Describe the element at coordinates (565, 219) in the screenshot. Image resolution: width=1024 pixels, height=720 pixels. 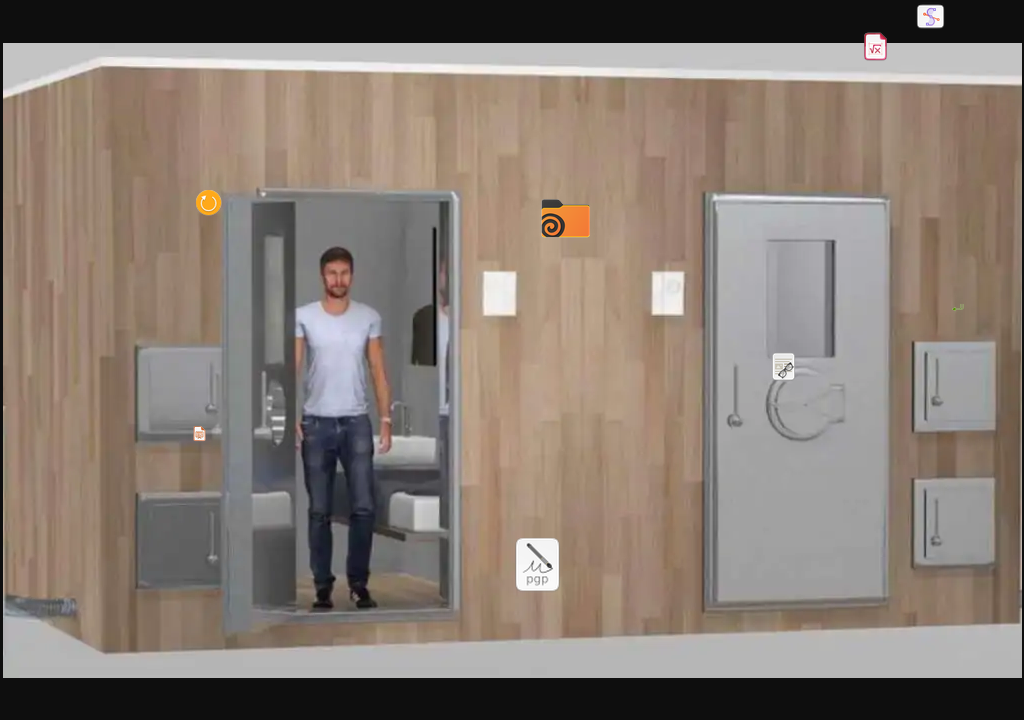
I see `open houdini project files folder` at that location.